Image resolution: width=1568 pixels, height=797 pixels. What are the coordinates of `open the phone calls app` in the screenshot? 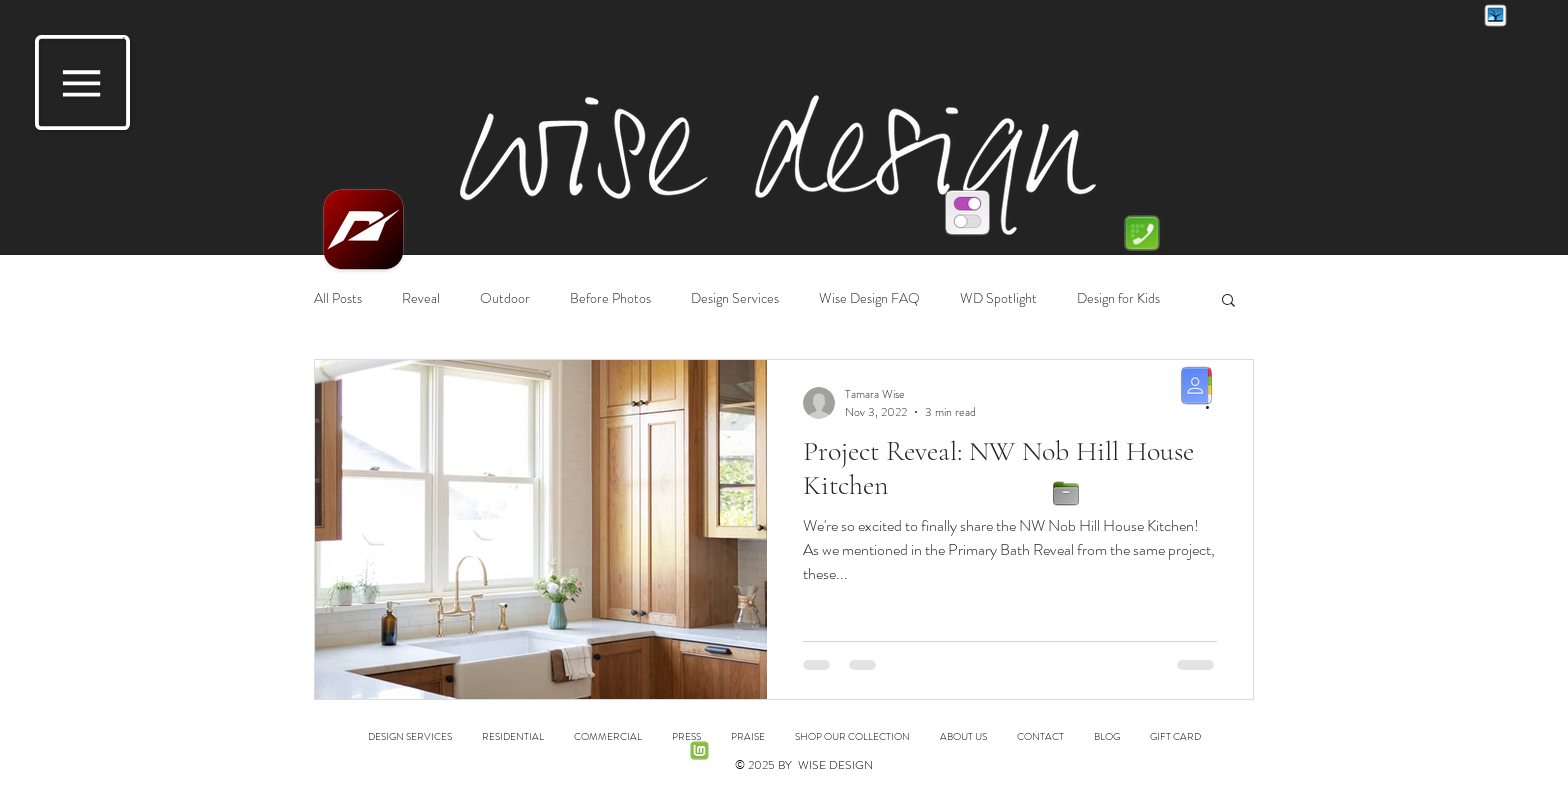 It's located at (1142, 233).